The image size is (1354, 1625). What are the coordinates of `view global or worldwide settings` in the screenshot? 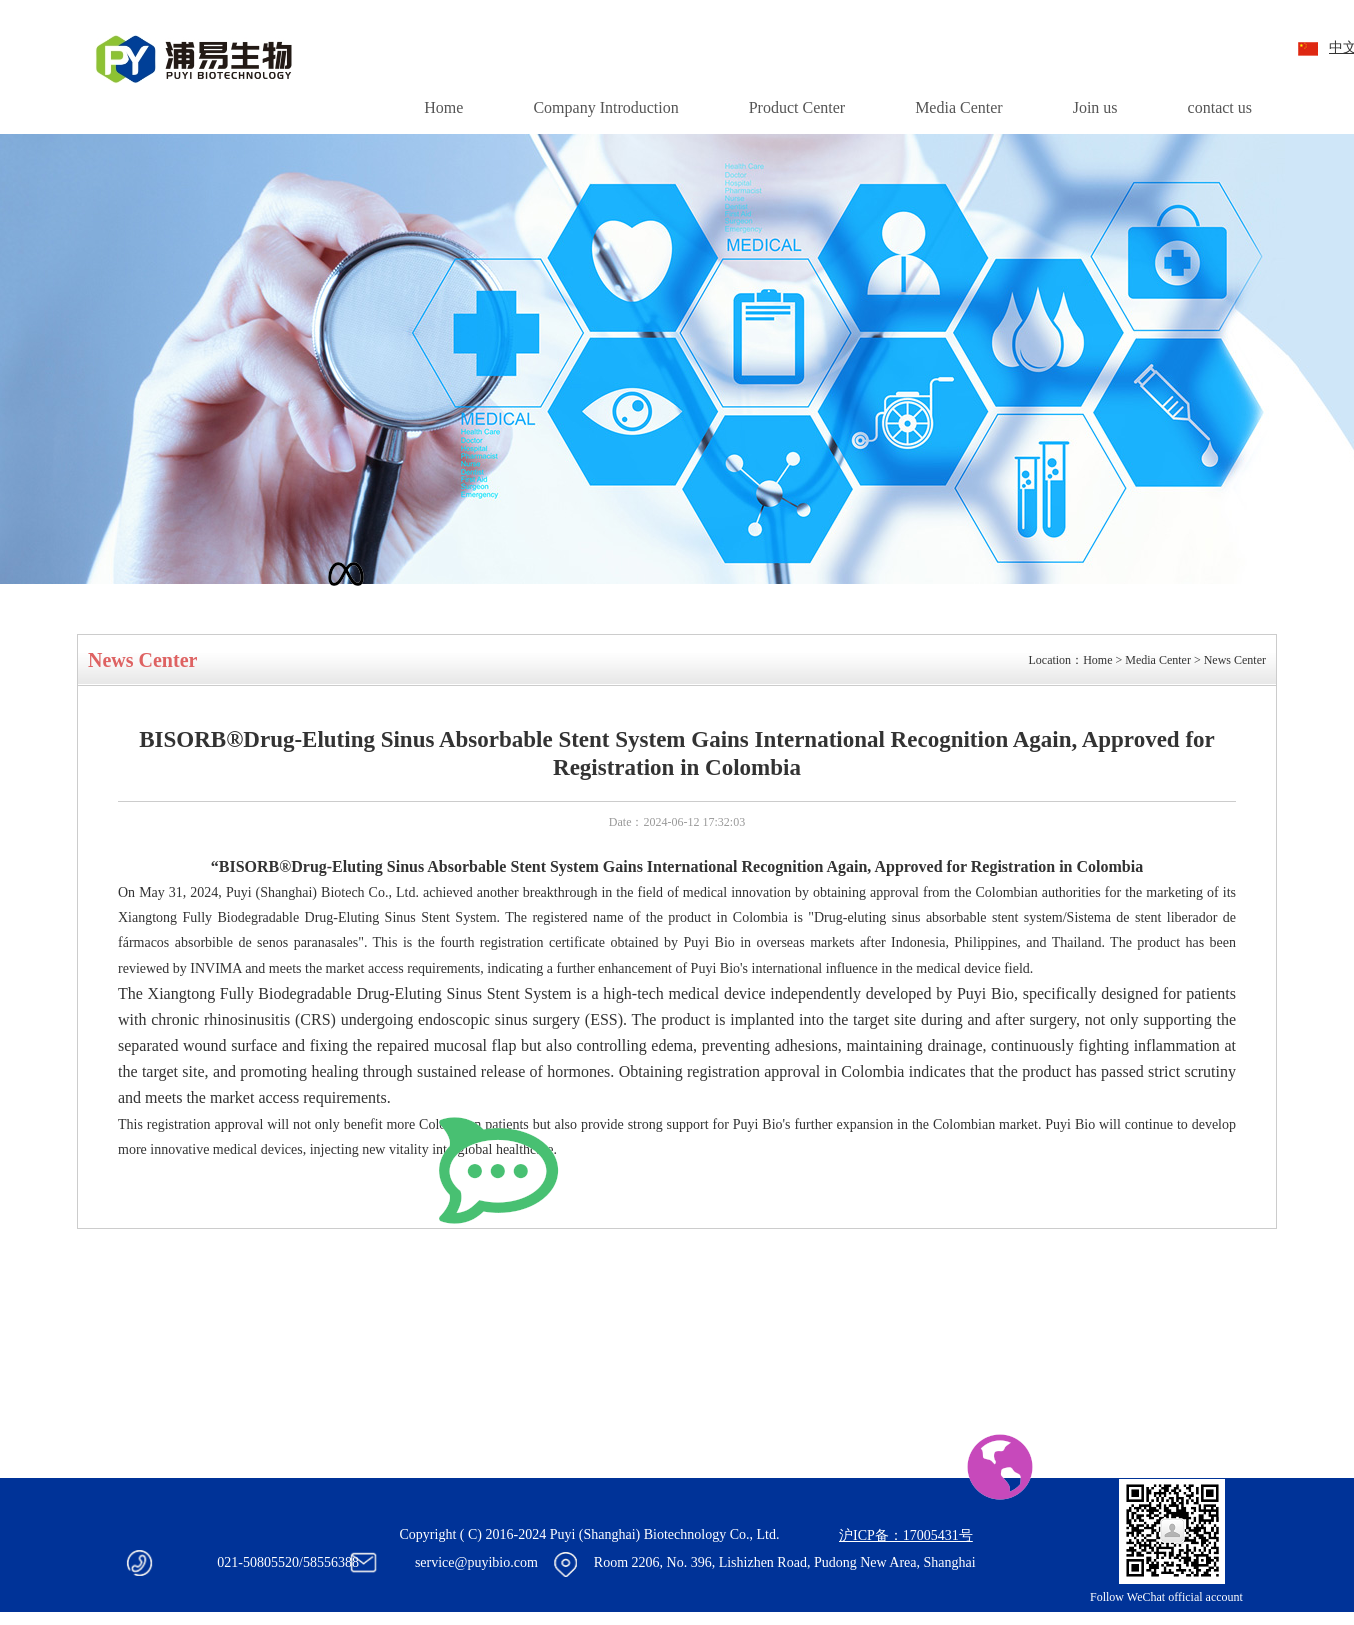 It's located at (1000, 1467).